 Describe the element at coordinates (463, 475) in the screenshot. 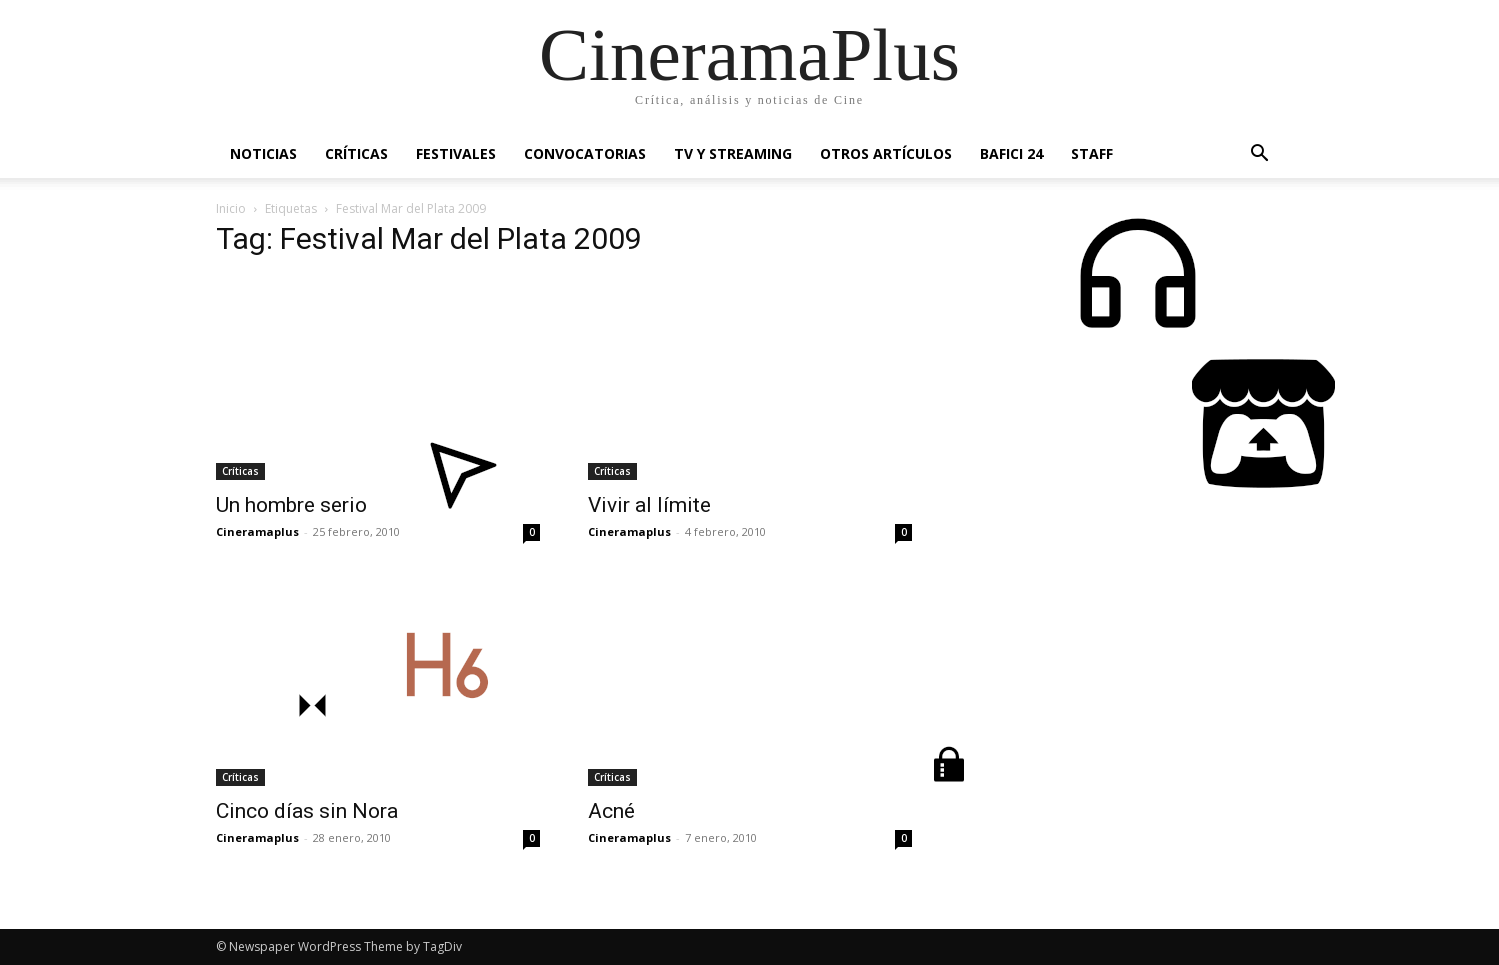

I see `tap to navigate to this location` at that location.